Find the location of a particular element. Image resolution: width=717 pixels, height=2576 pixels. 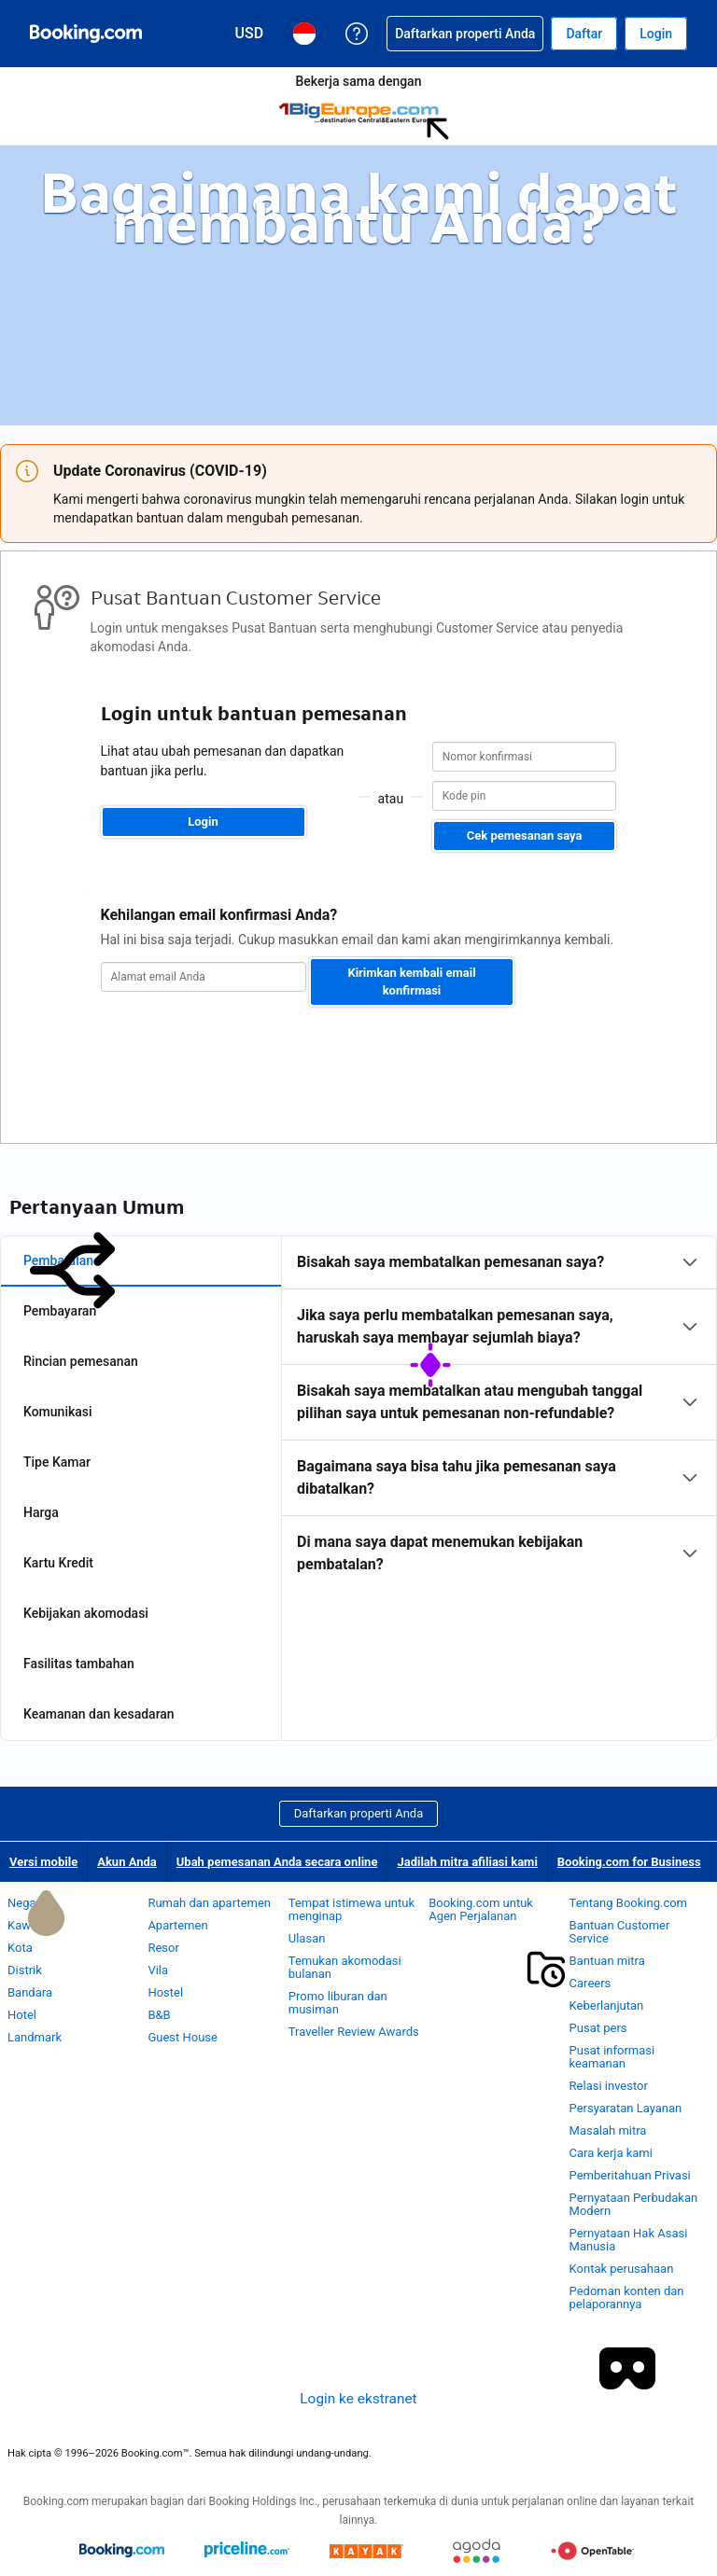

center-align keyframes on the timeline is located at coordinates (430, 1365).